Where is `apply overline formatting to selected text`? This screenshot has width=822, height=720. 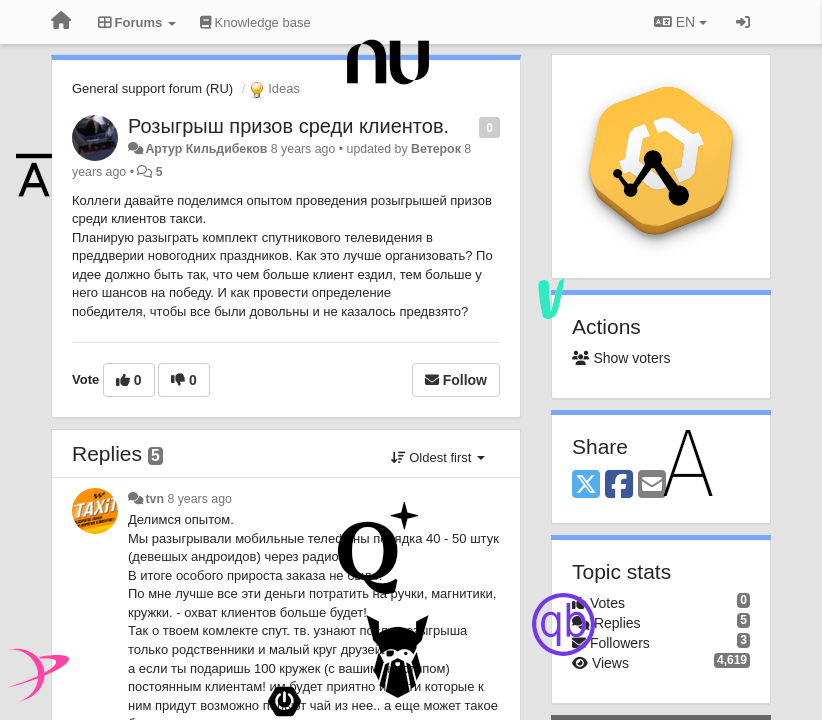 apply overline formatting to selected text is located at coordinates (34, 174).